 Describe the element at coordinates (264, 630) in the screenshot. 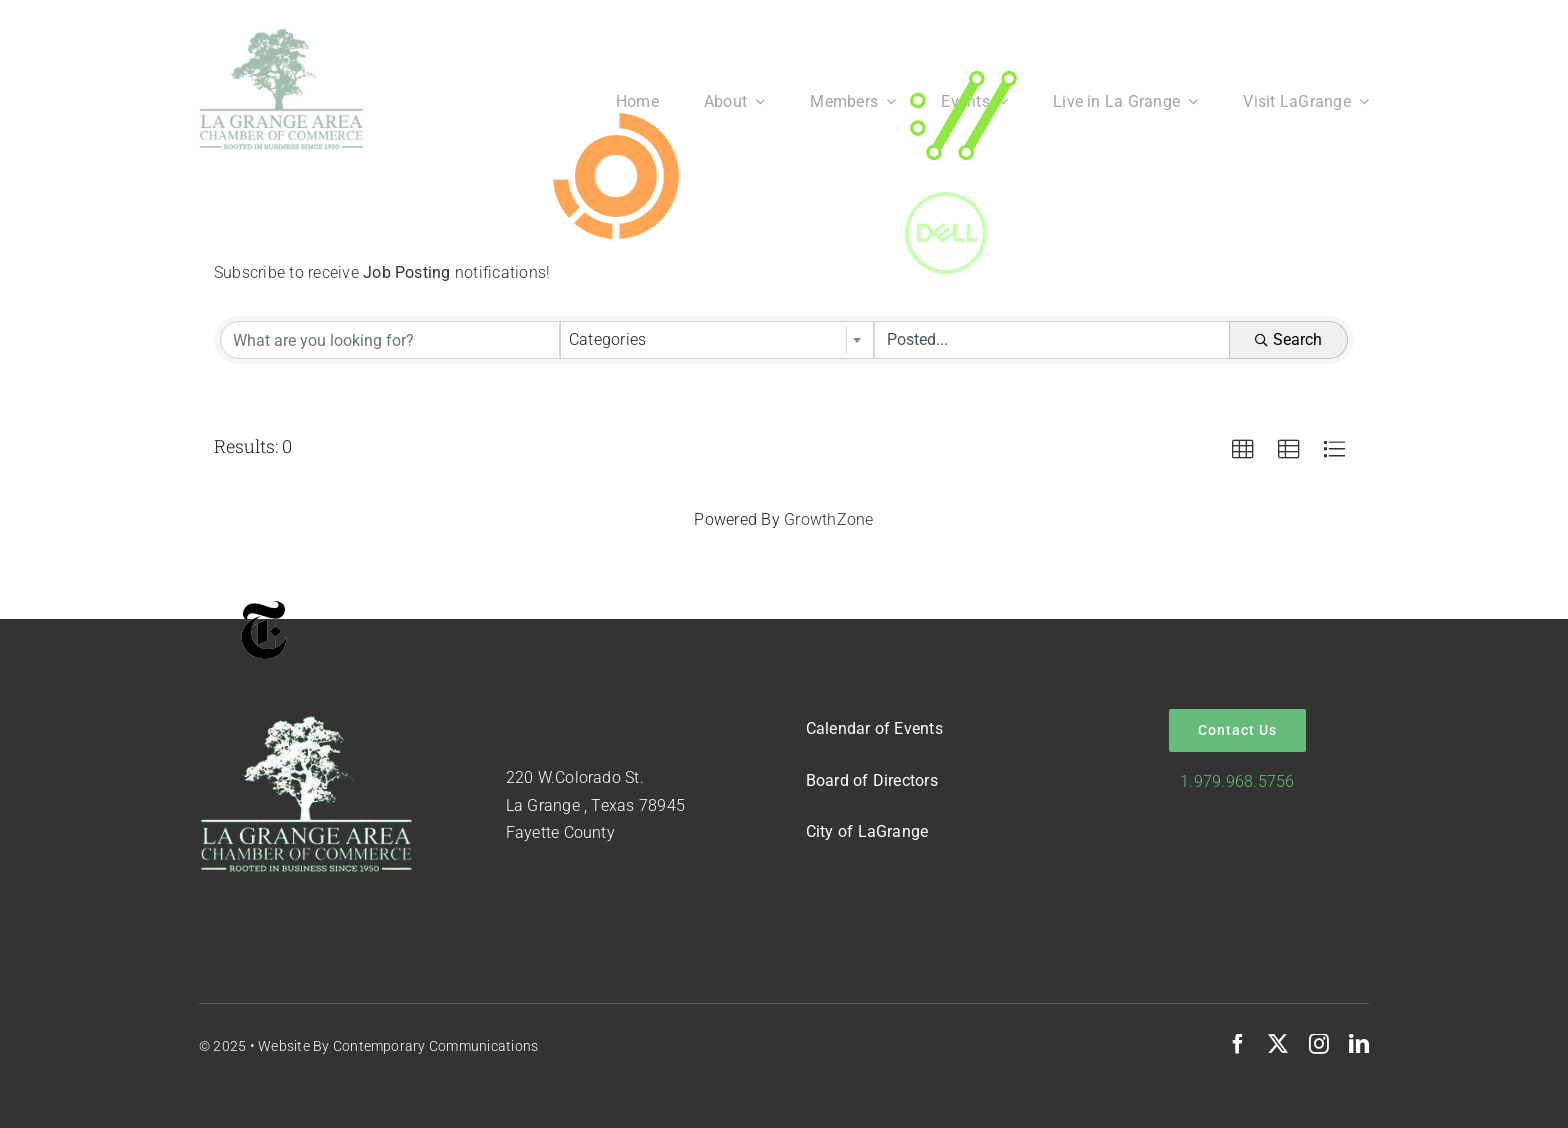

I see `open the new york times app` at that location.